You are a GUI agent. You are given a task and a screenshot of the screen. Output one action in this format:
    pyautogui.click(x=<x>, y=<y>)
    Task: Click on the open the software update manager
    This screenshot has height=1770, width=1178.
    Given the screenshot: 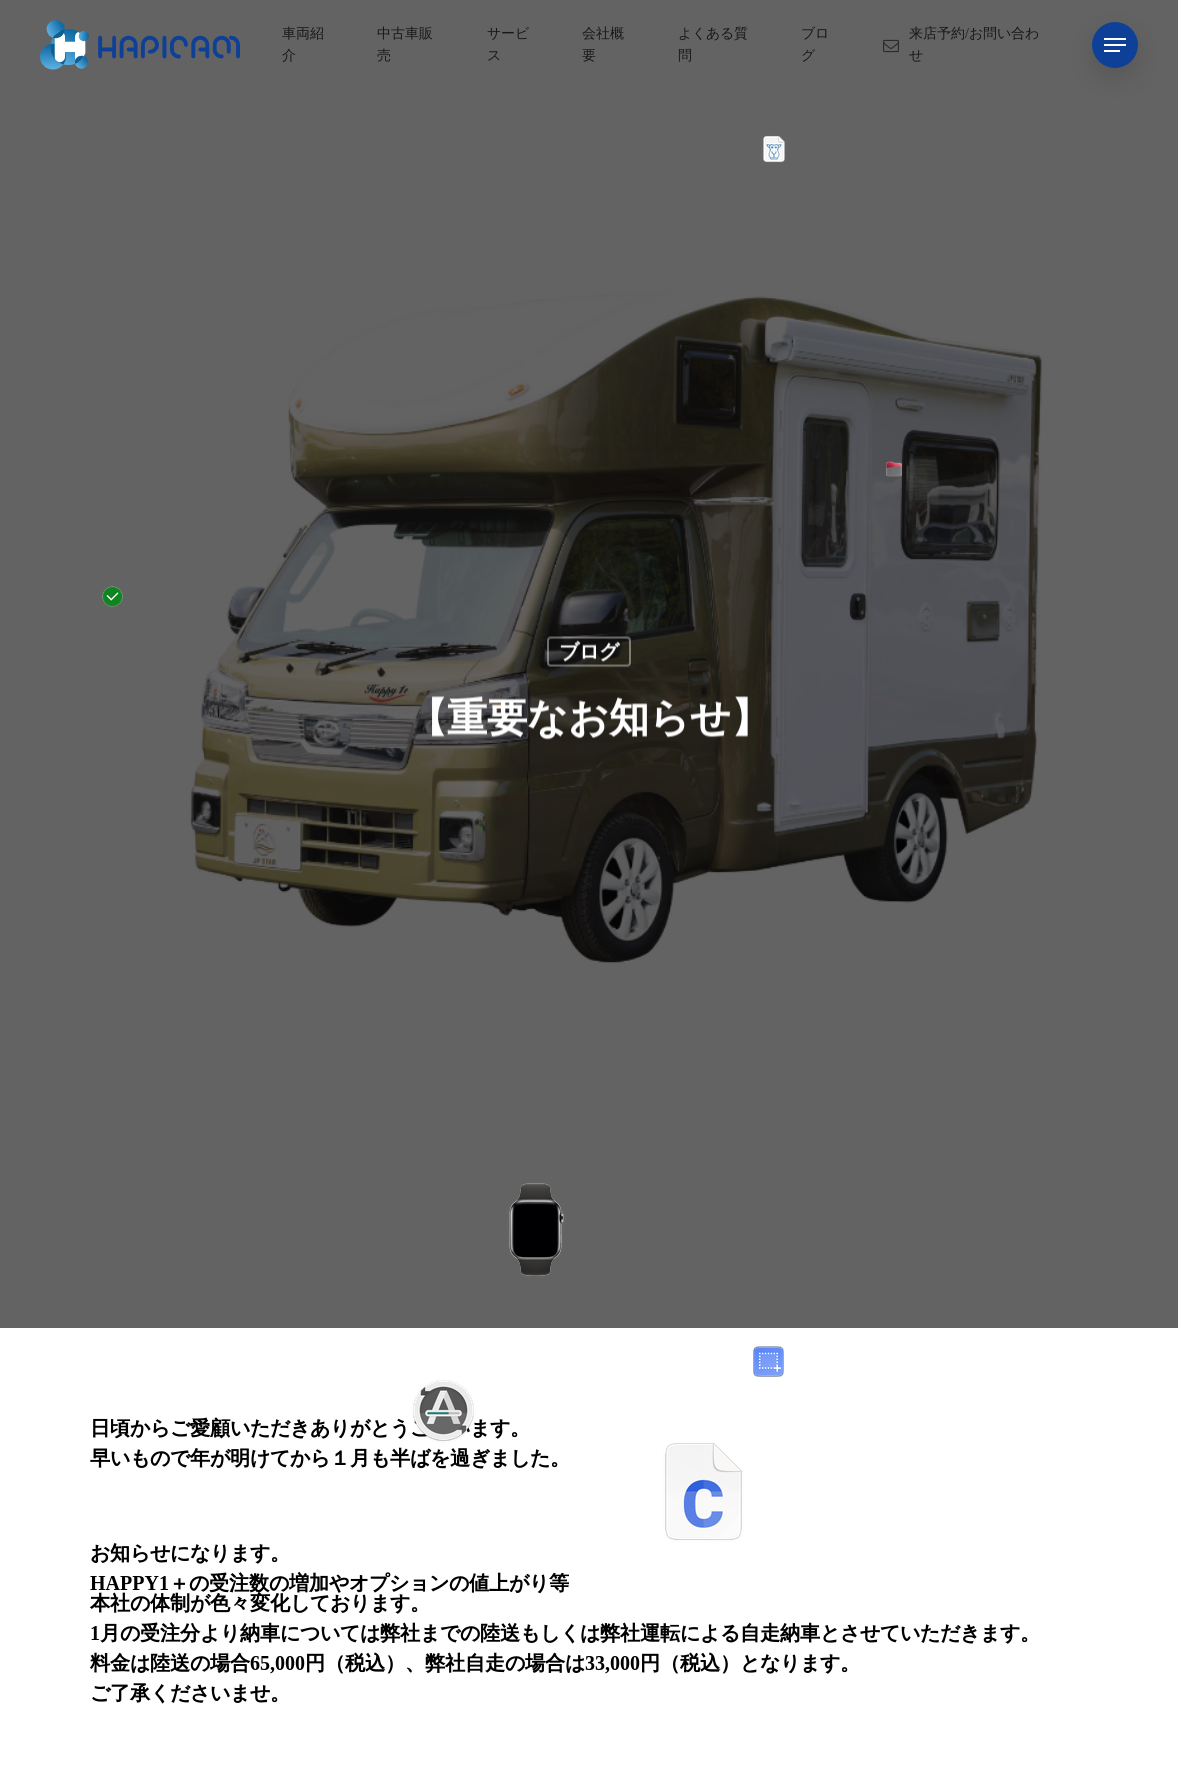 What is the action you would take?
    pyautogui.click(x=443, y=1410)
    